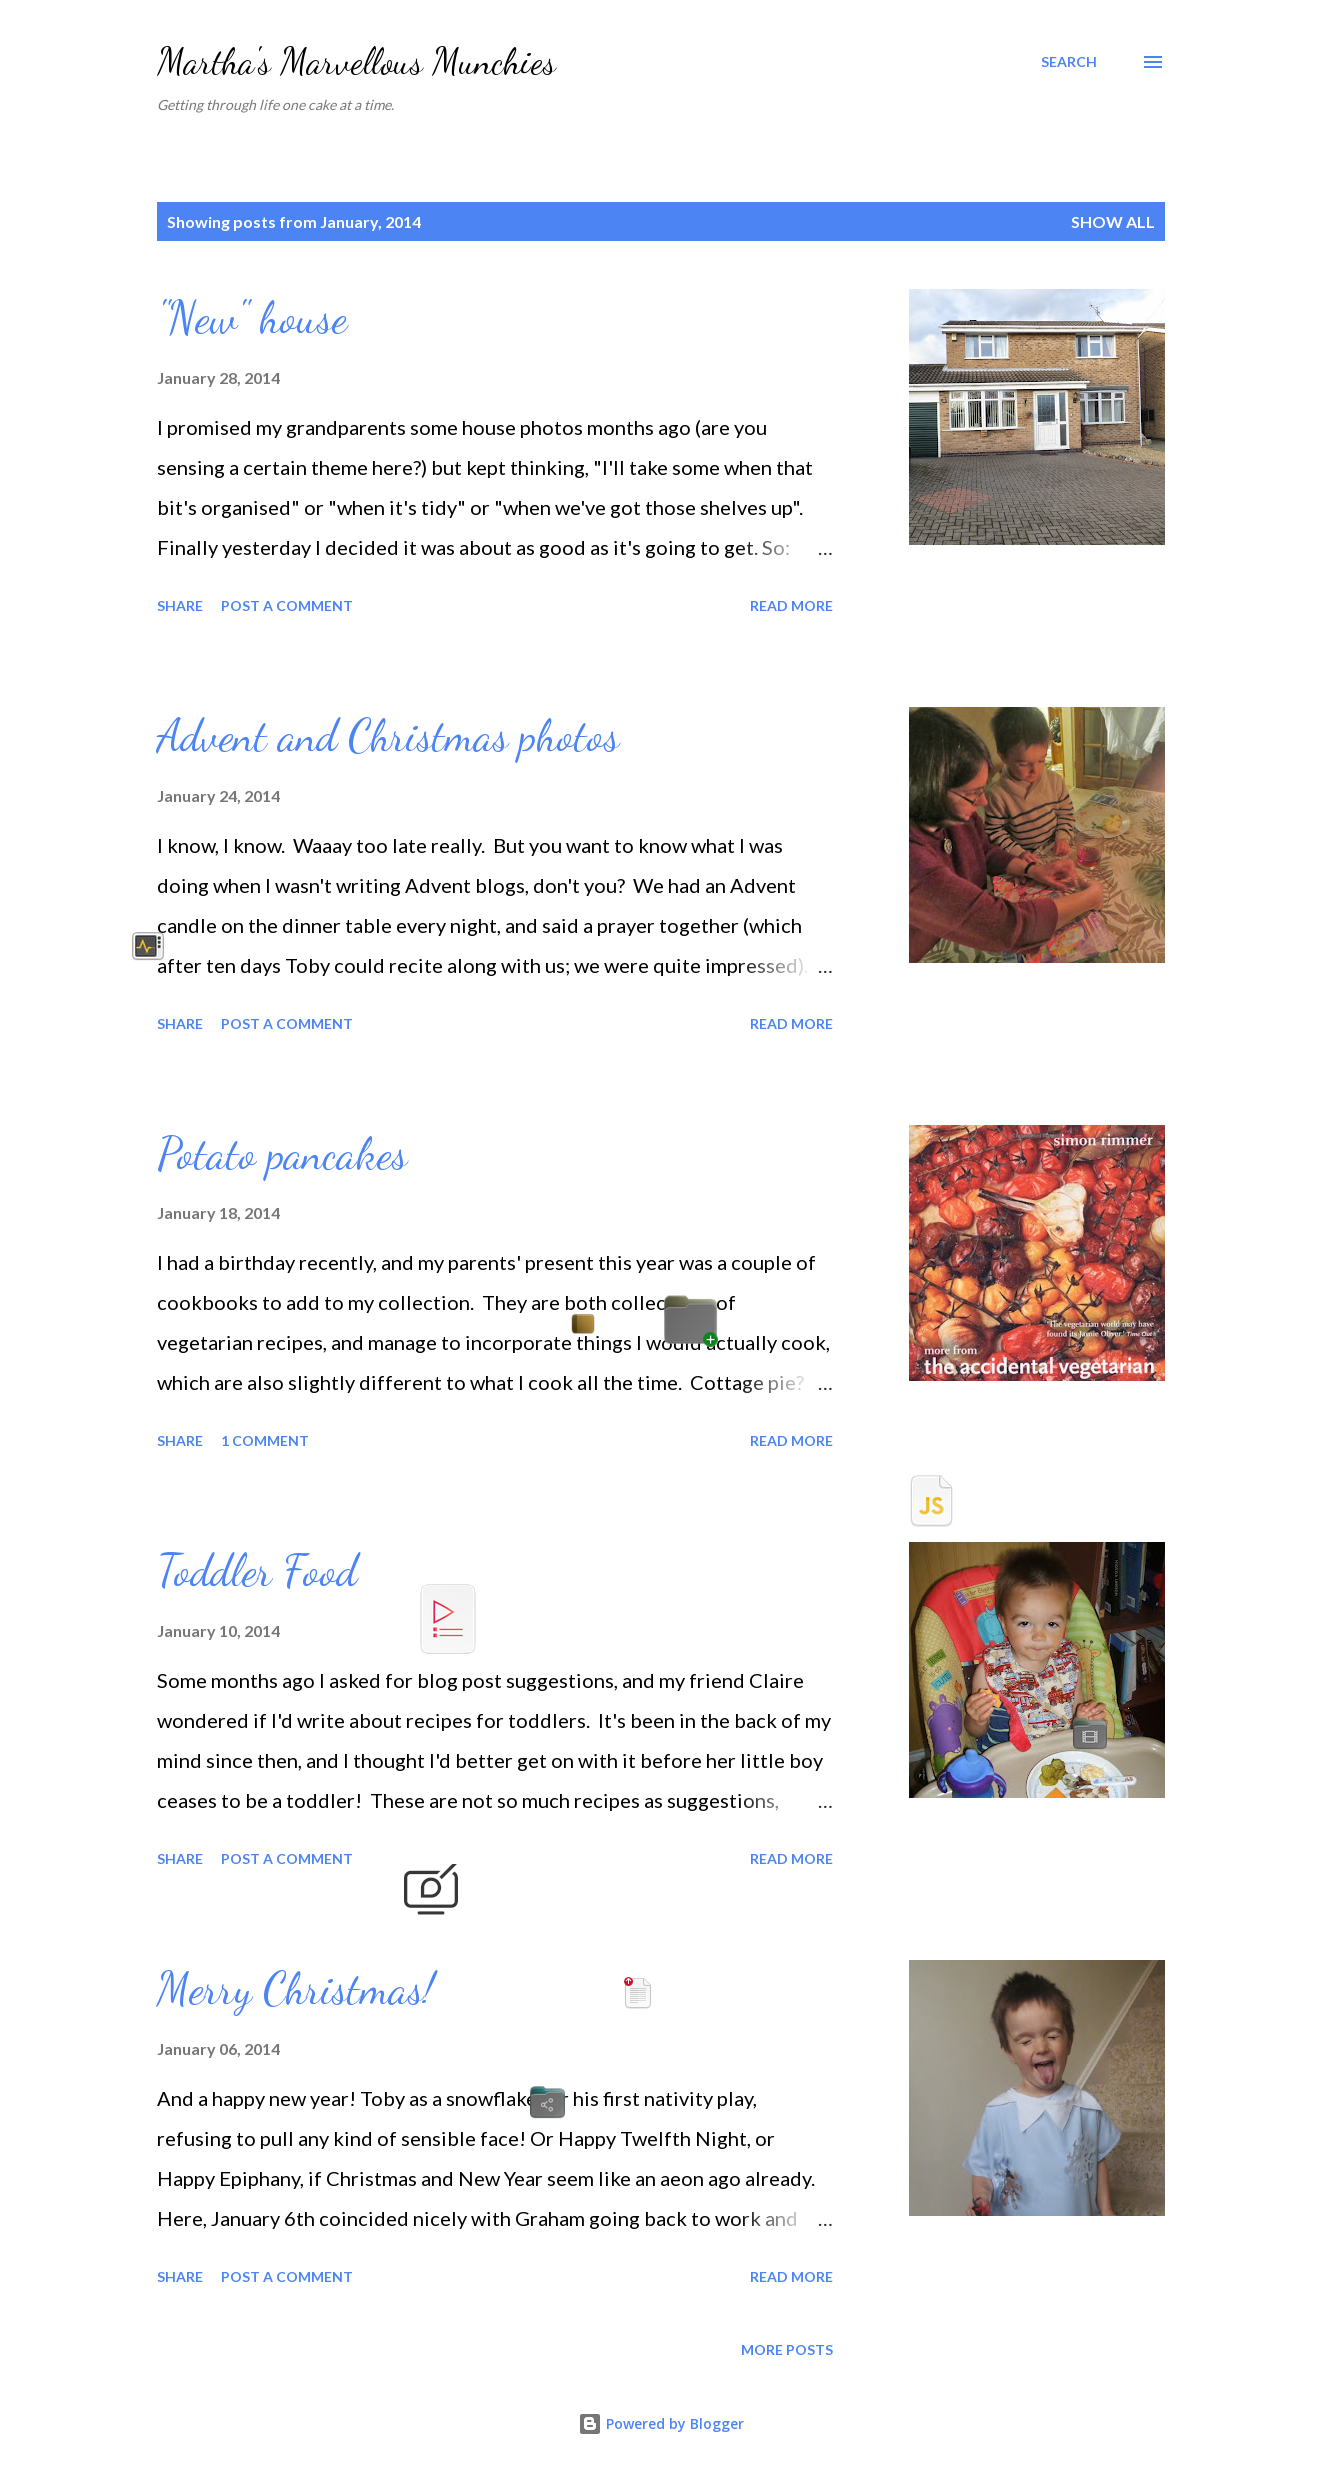 This screenshot has width=1321, height=2480. I want to click on send a file via bluetooth, so click(638, 1993).